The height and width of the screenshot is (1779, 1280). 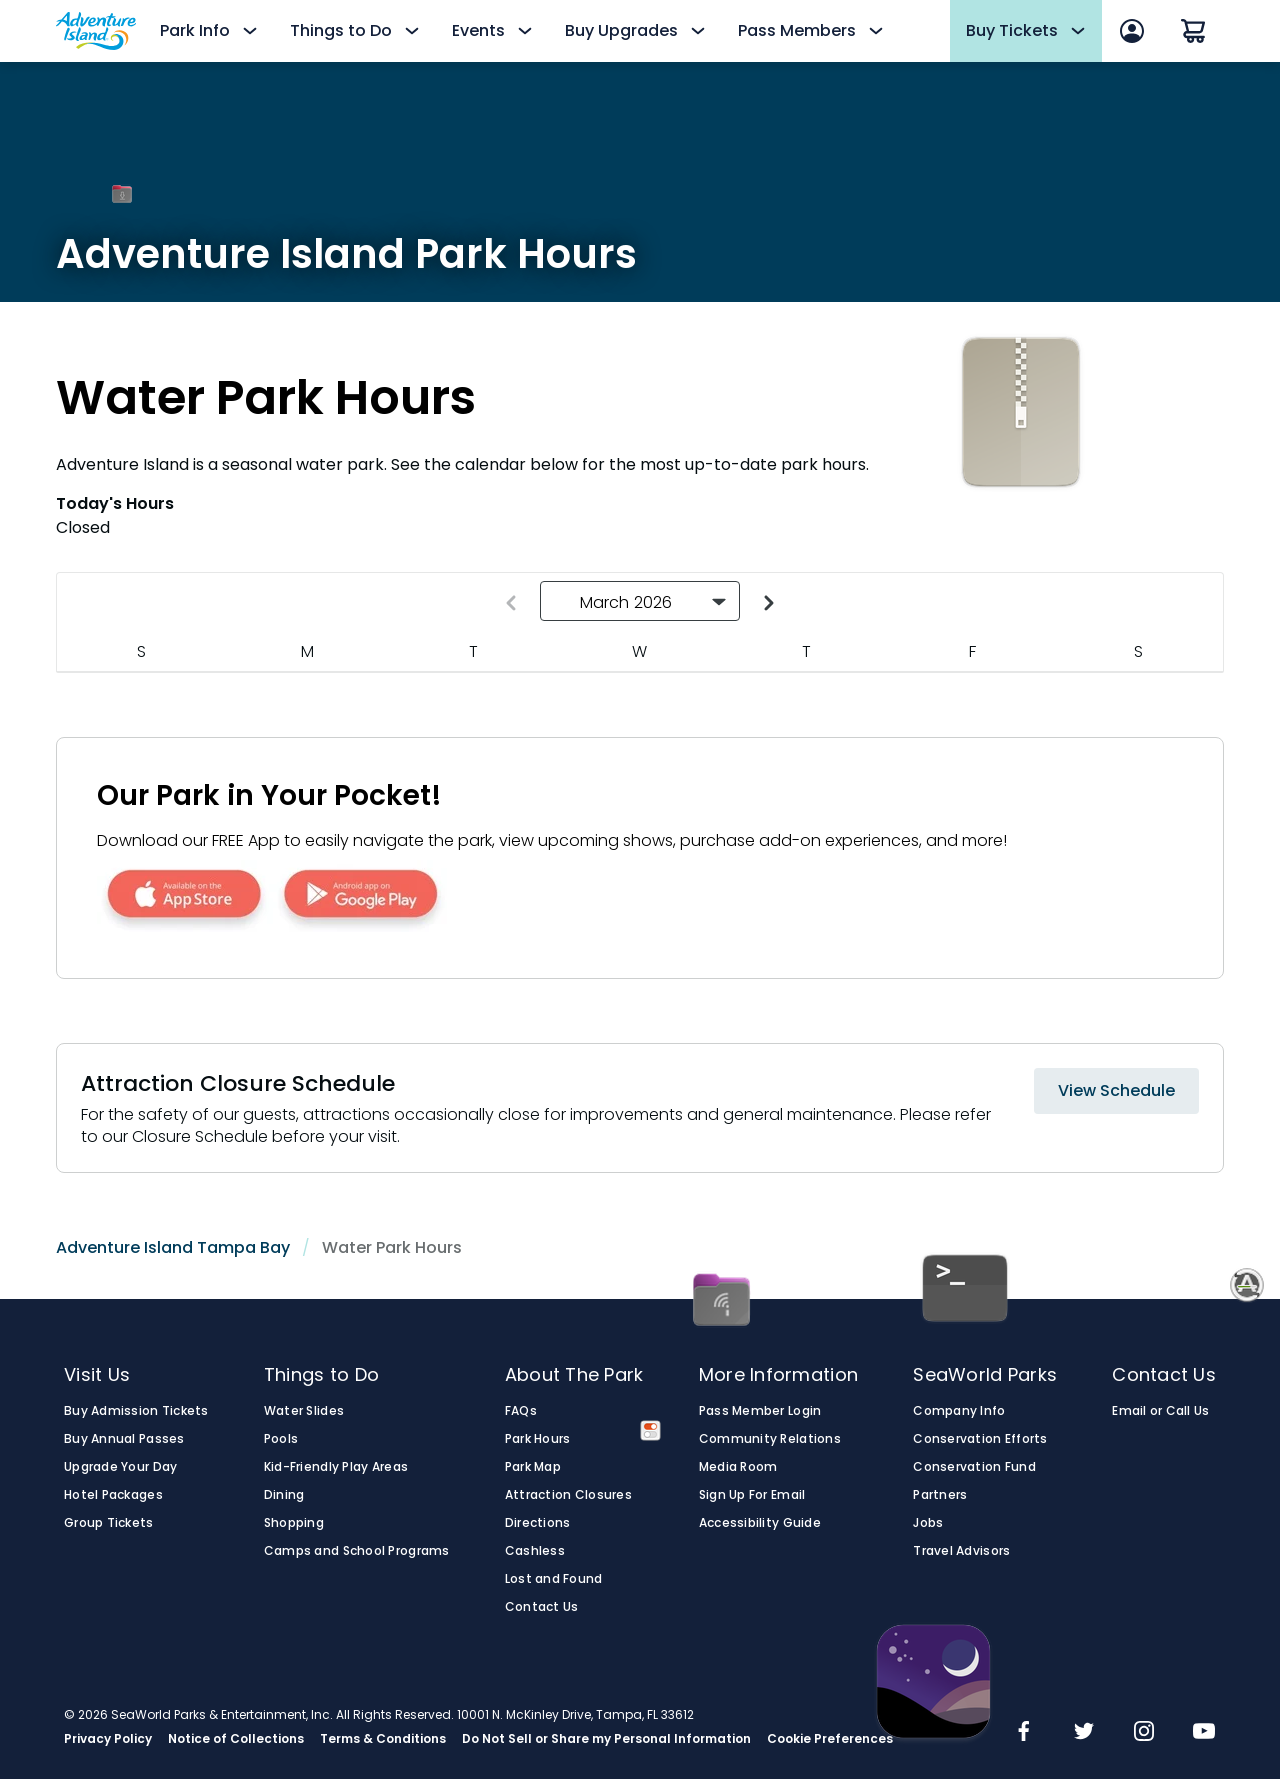 What do you see at coordinates (933, 1681) in the screenshot?
I see `open stellarium planetarium app` at bounding box center [933, 1681].